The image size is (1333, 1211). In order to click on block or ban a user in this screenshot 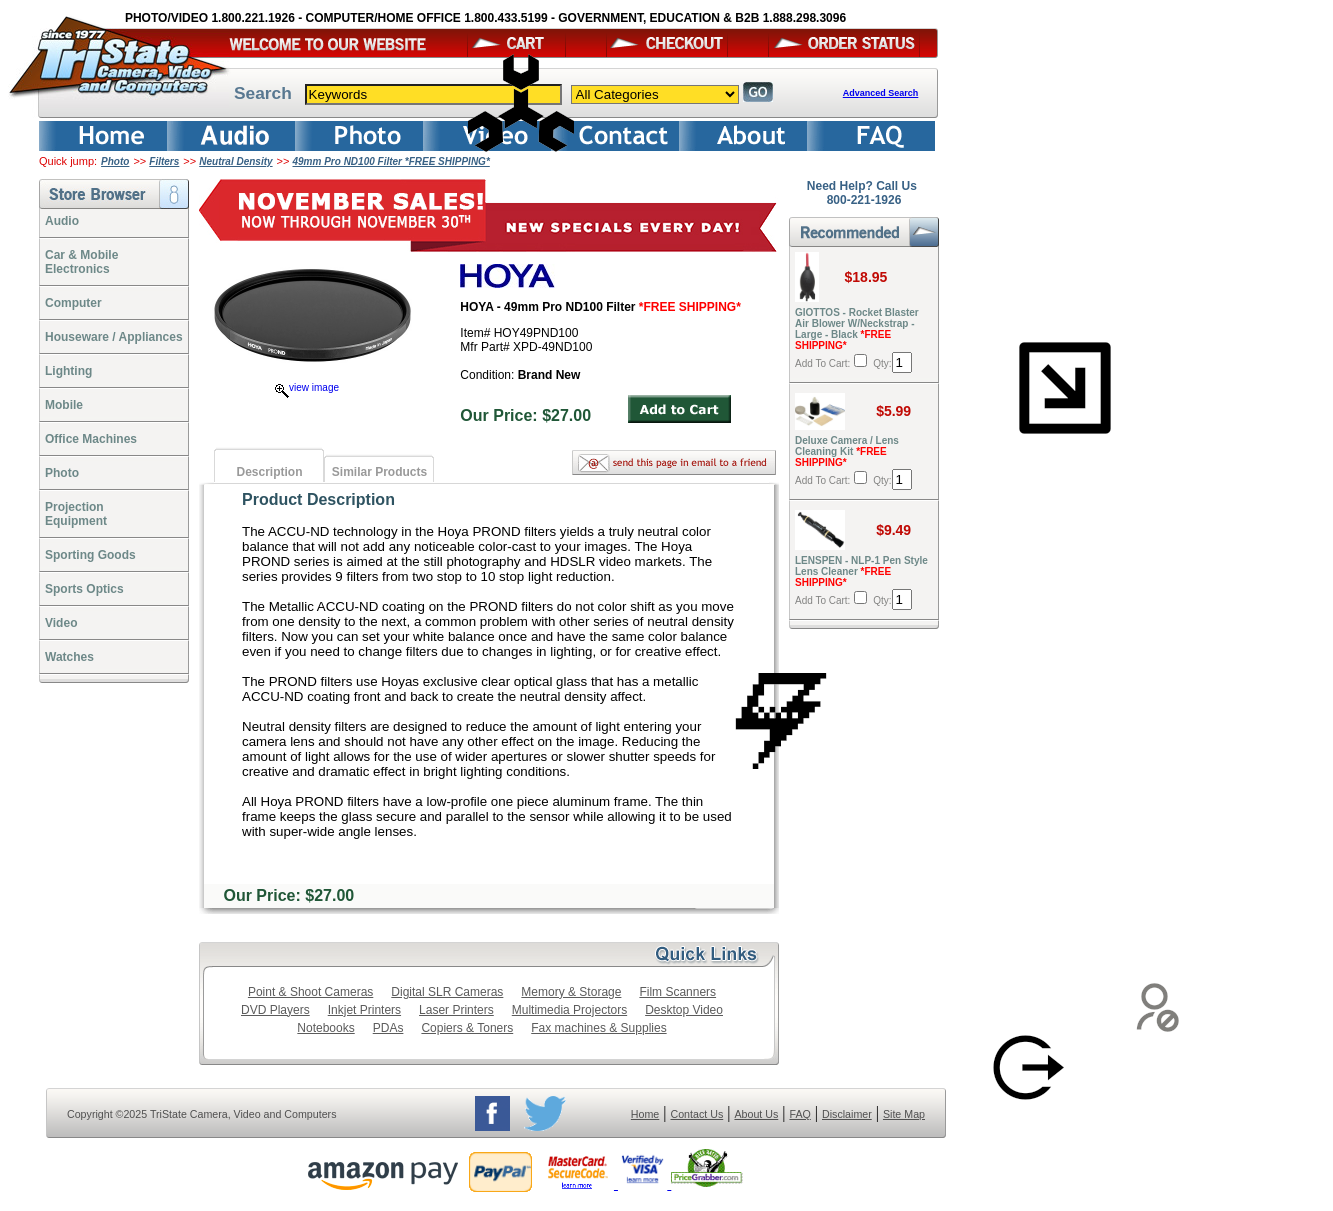, I will do `click(1154, 1007)`.